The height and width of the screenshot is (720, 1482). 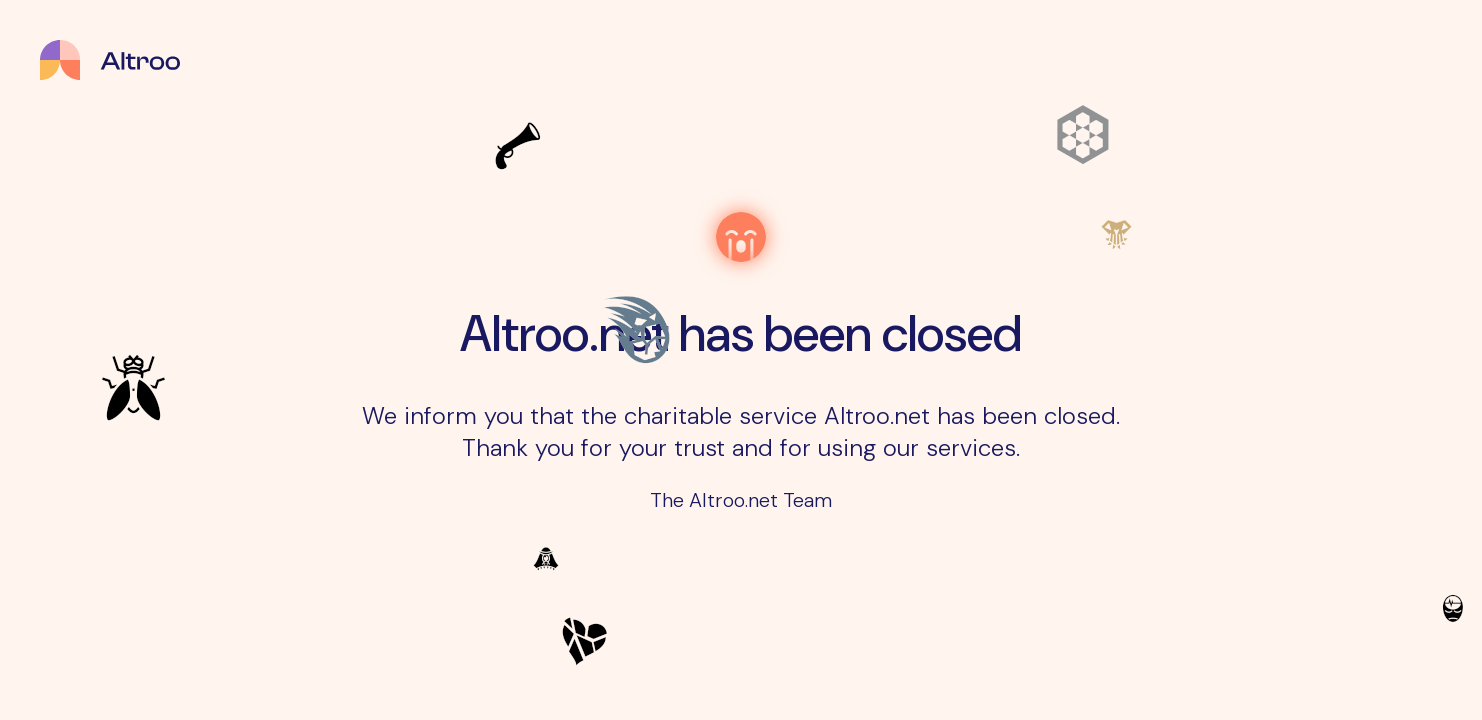 What do you see at coordinates (637, 330) in the screenshot?
I see `throw charcoal or debris item` at bounding box center [637, 330].